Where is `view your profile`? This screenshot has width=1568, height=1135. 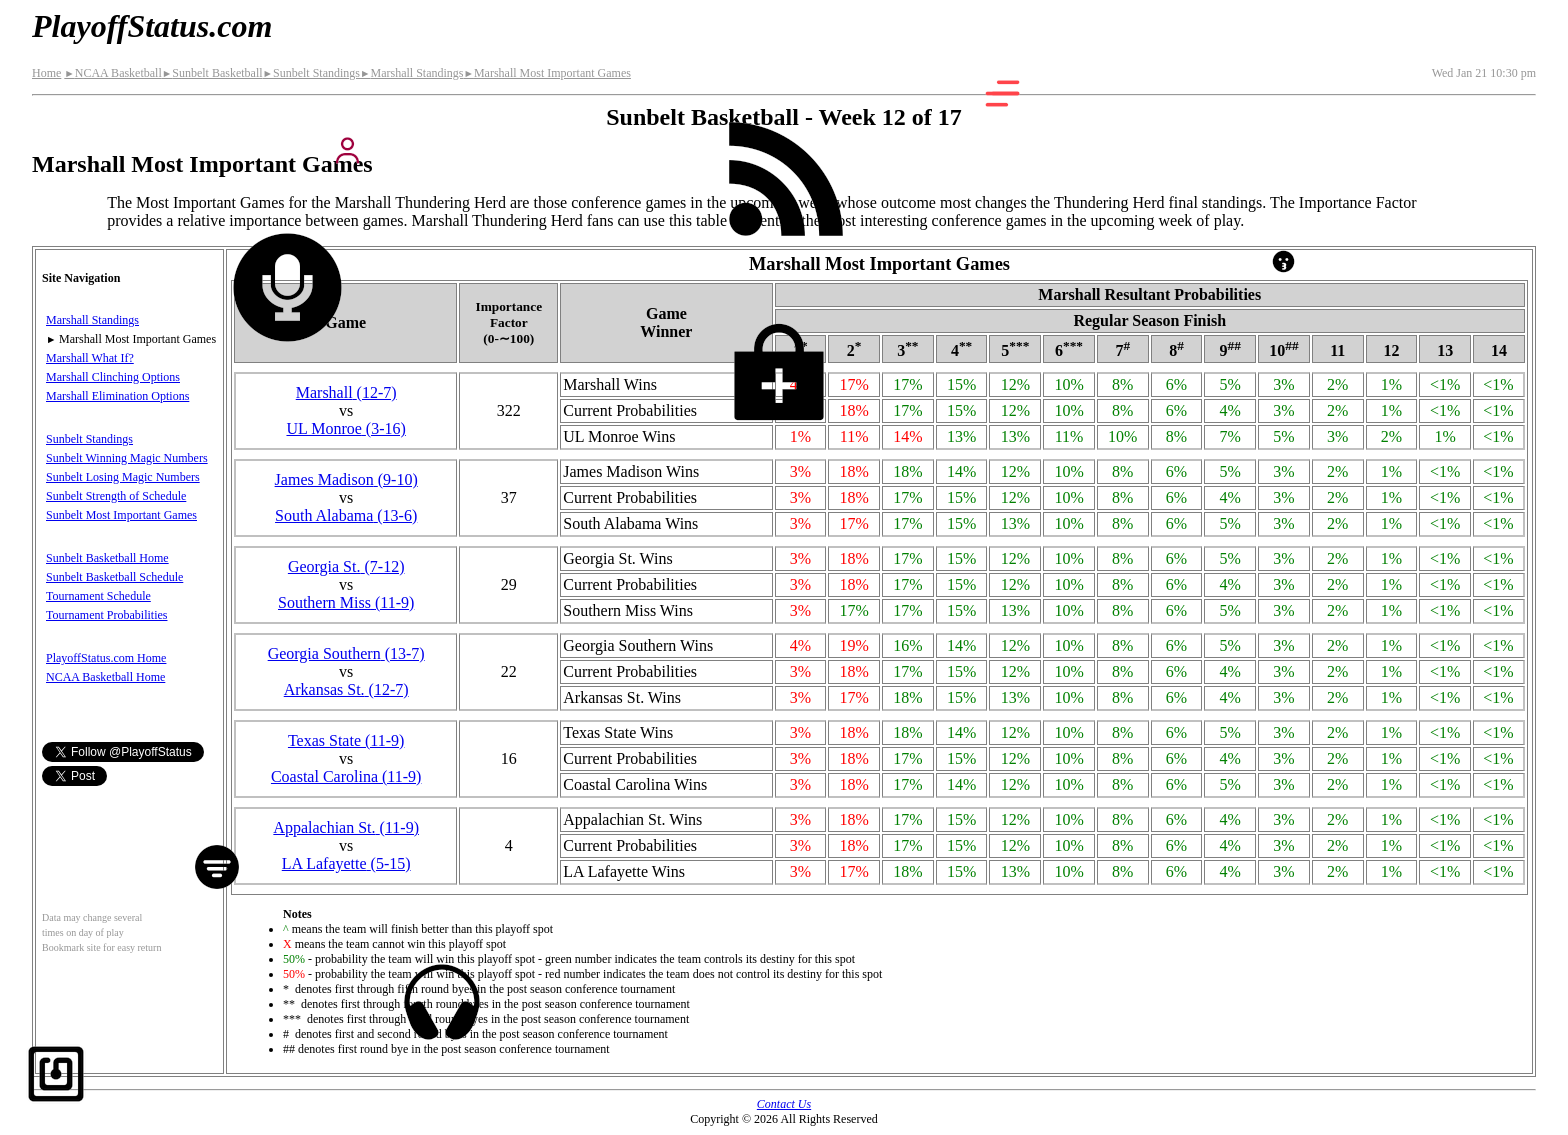 view your profile is located at coordinates (347, 150).